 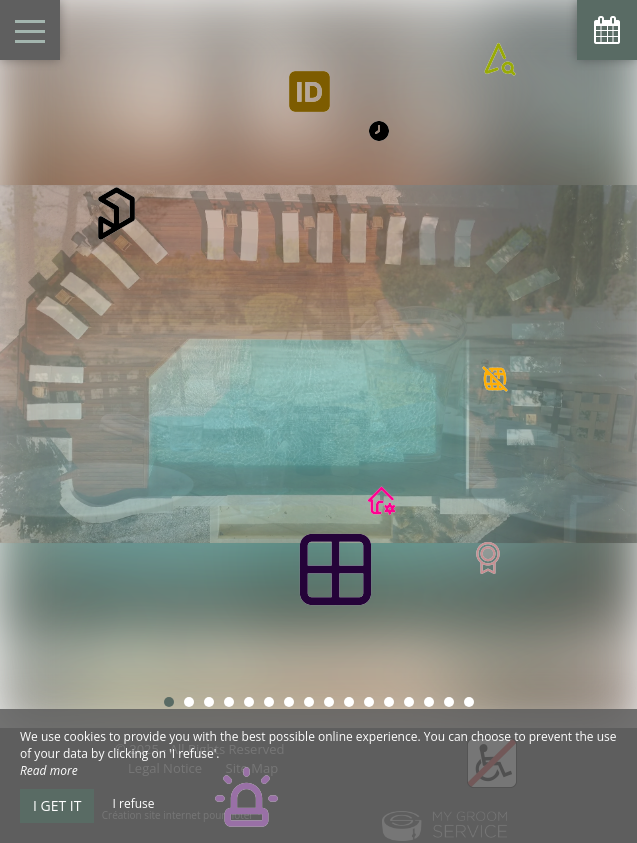 What do you see at coordinates (246, 798) in the screenshot?
I see `indicates urgent or high-priority notification` at bounding box center [246, 798].